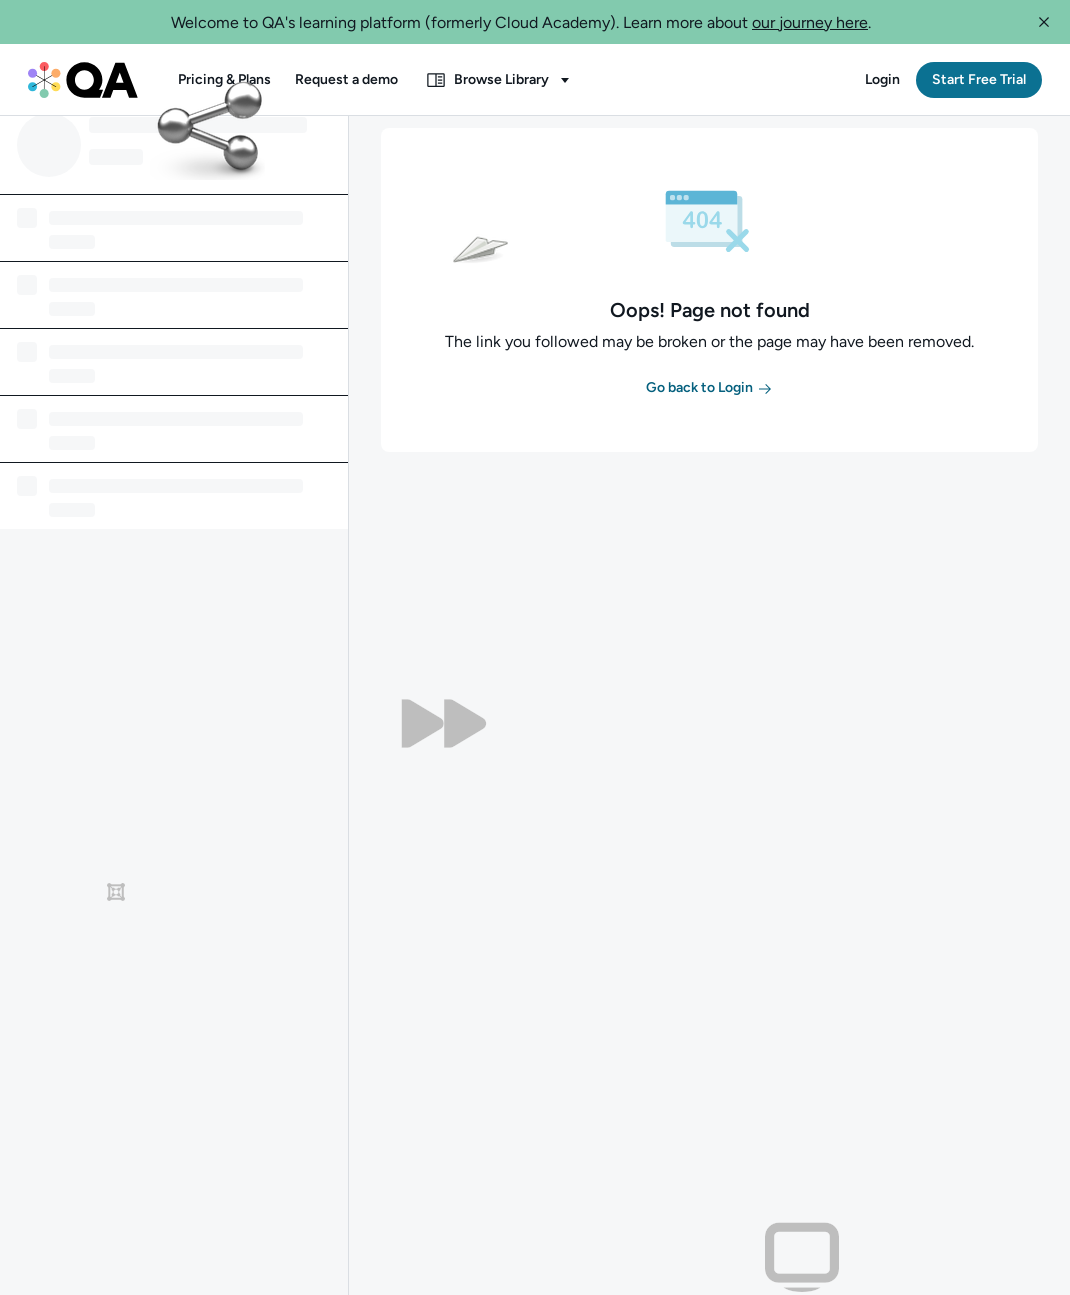 This screenshot has height=1295, width=1070. Describe the element at coordinates (444, 723) in the screenshot. I see `fast forward media playback` at that location.